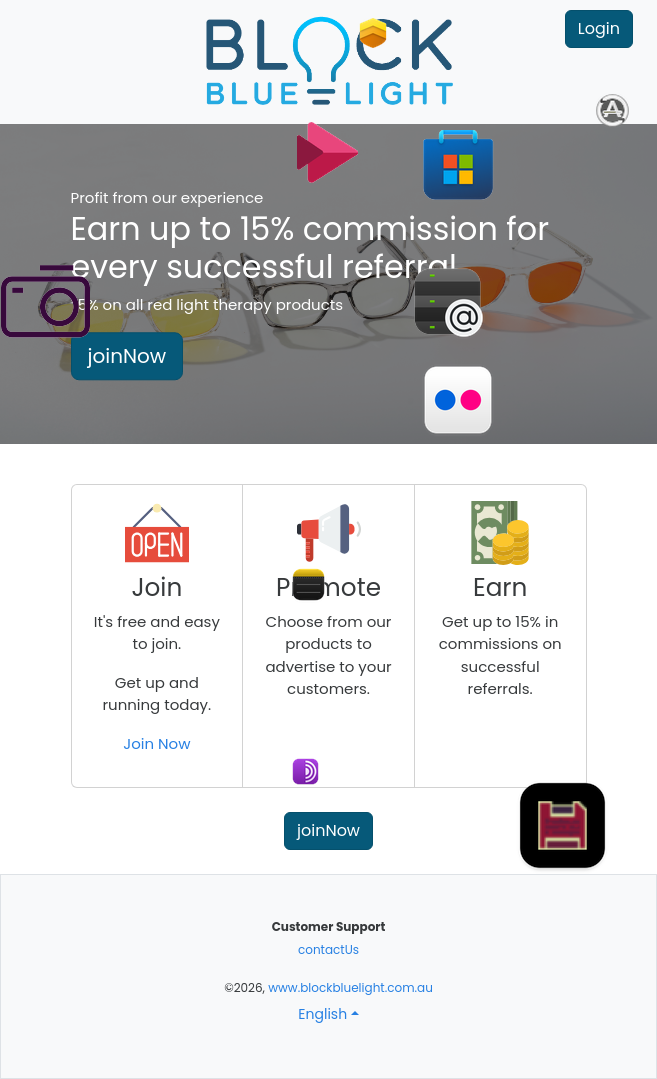 The width and height of the screenshot is (657, 1079). Describe the element at coordinates (612, 110) in the screenshot. I see `check for available software updates` at that location.